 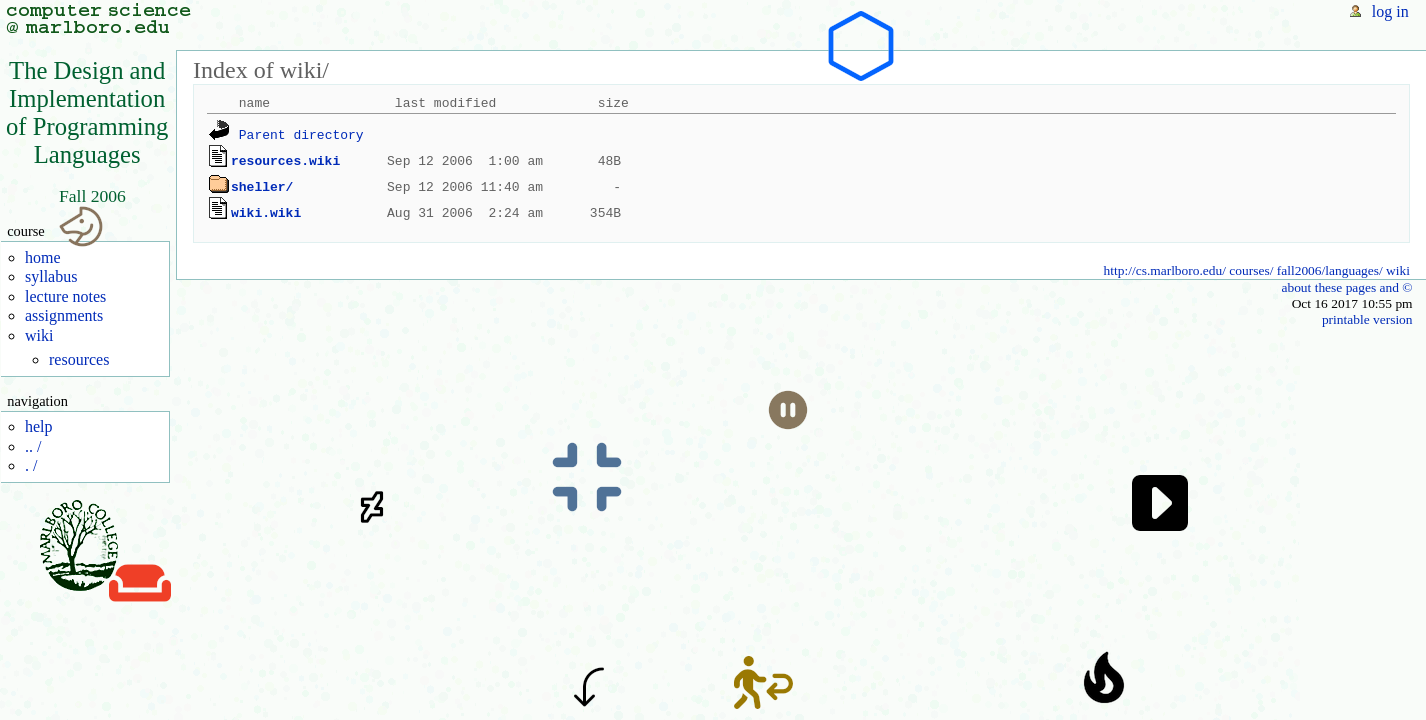 What do you see at coordinates (82, 226) in the screenshot?
I see `access equestrian or horse-related content` at bounding box center [82, 226].